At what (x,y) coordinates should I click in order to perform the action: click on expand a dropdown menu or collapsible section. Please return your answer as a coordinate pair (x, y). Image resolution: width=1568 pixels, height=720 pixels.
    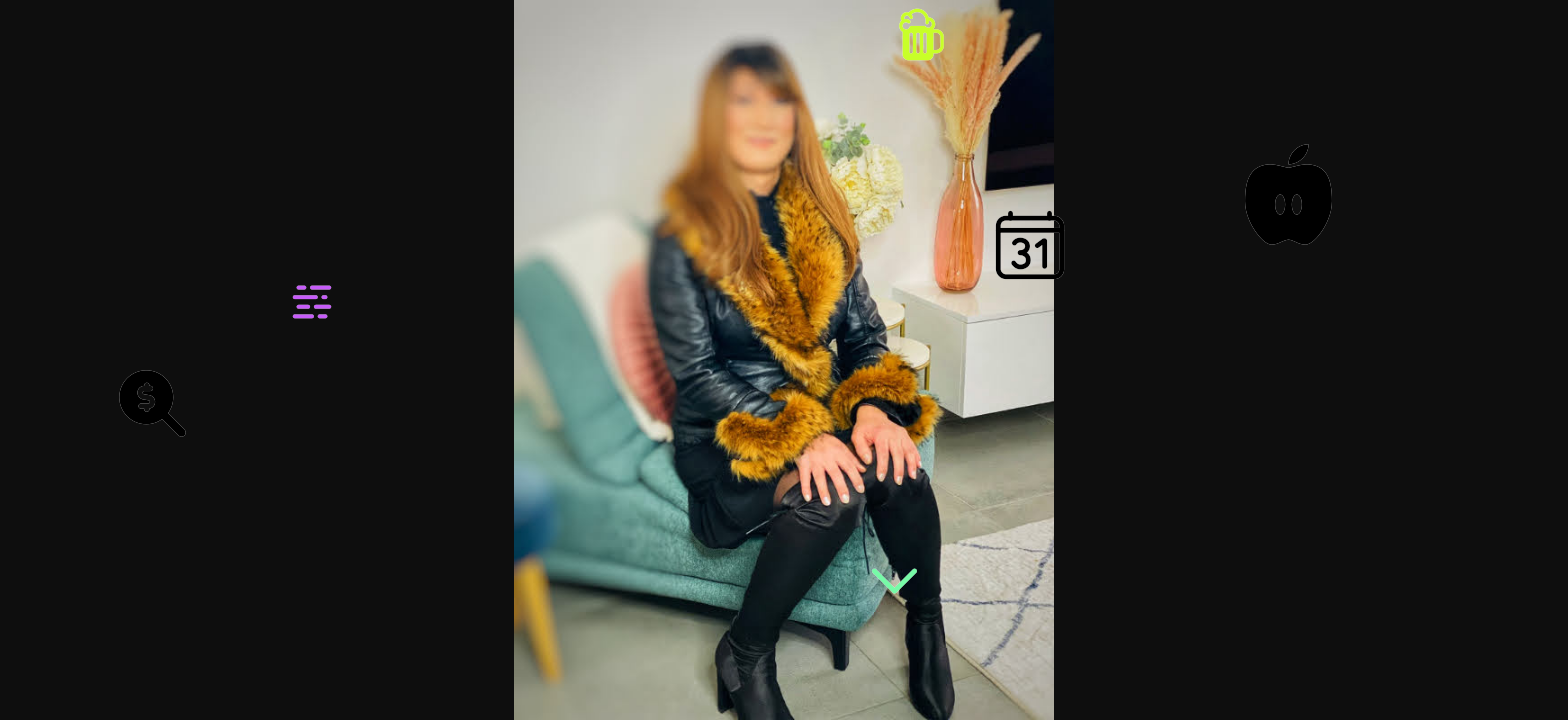
    Looking at the image, I should click on (894, 581).